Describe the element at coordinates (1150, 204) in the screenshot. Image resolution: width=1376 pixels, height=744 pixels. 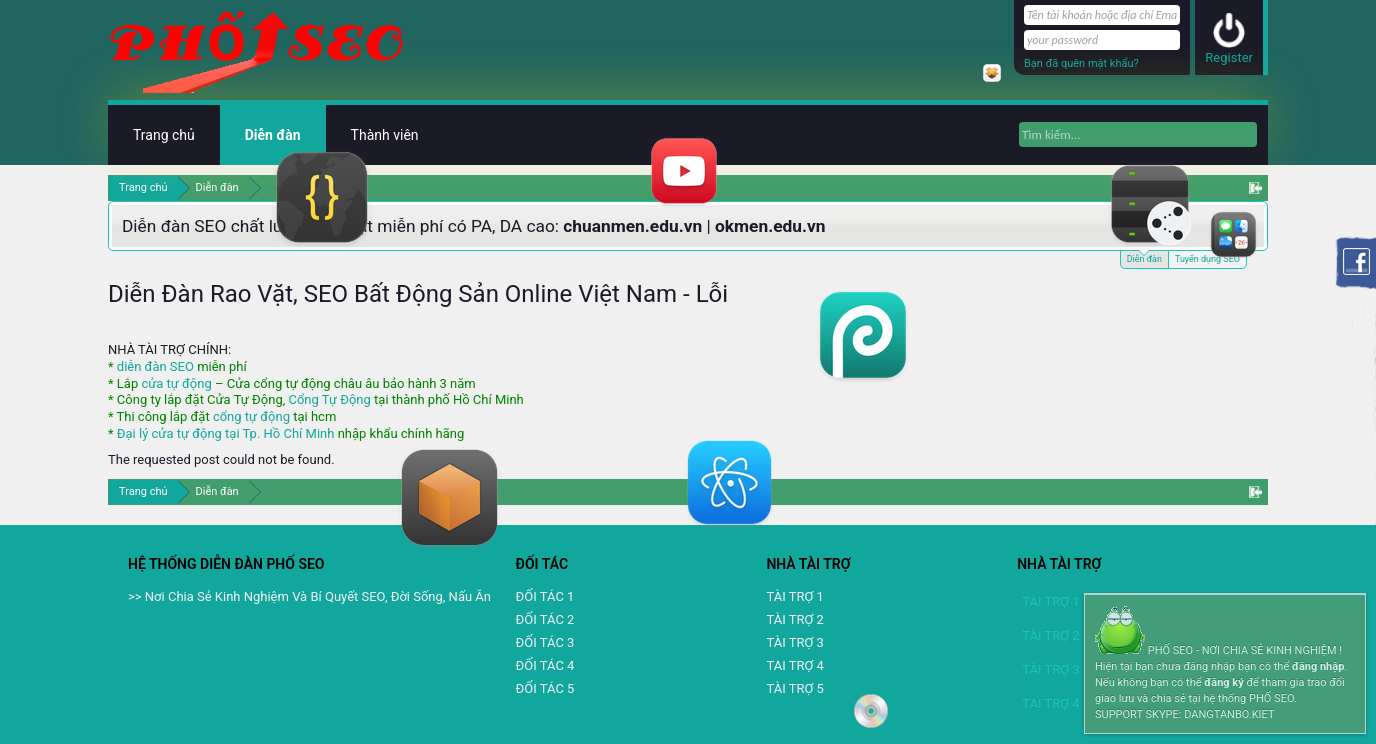
I see `configure network server sharing settings` at that location.